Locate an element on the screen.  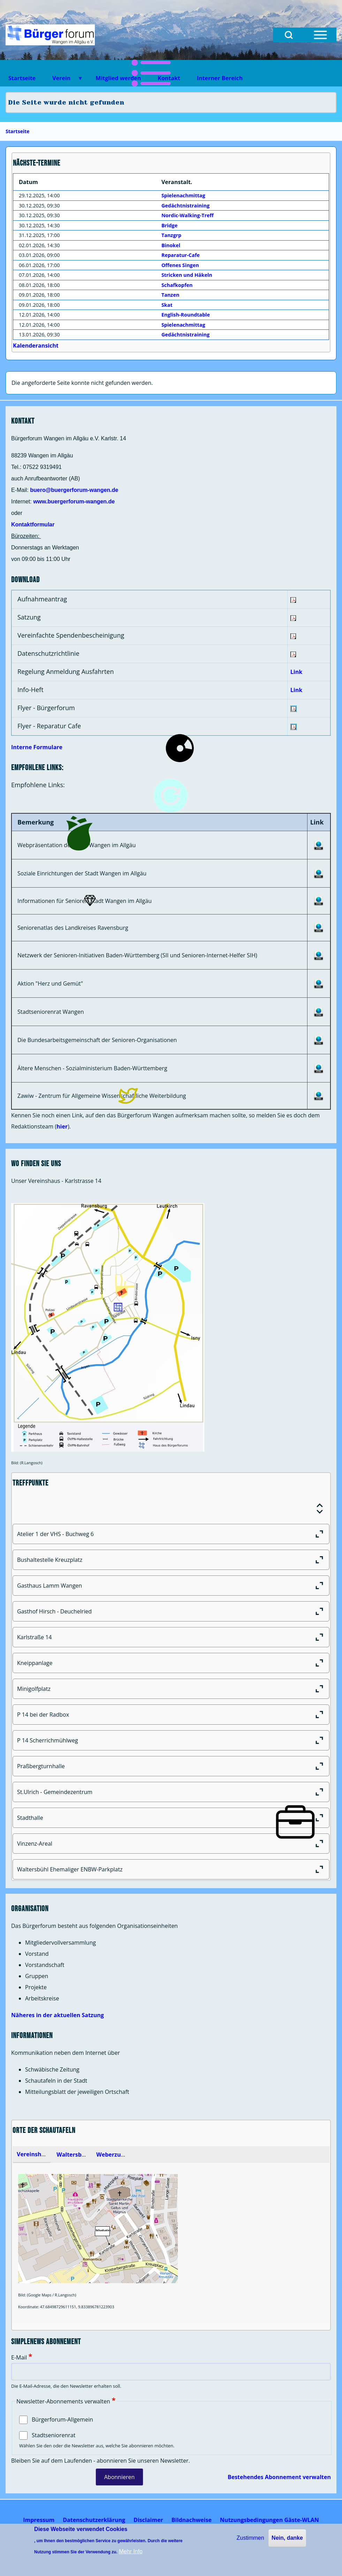
view list of items is located at coordinates (151, 73).